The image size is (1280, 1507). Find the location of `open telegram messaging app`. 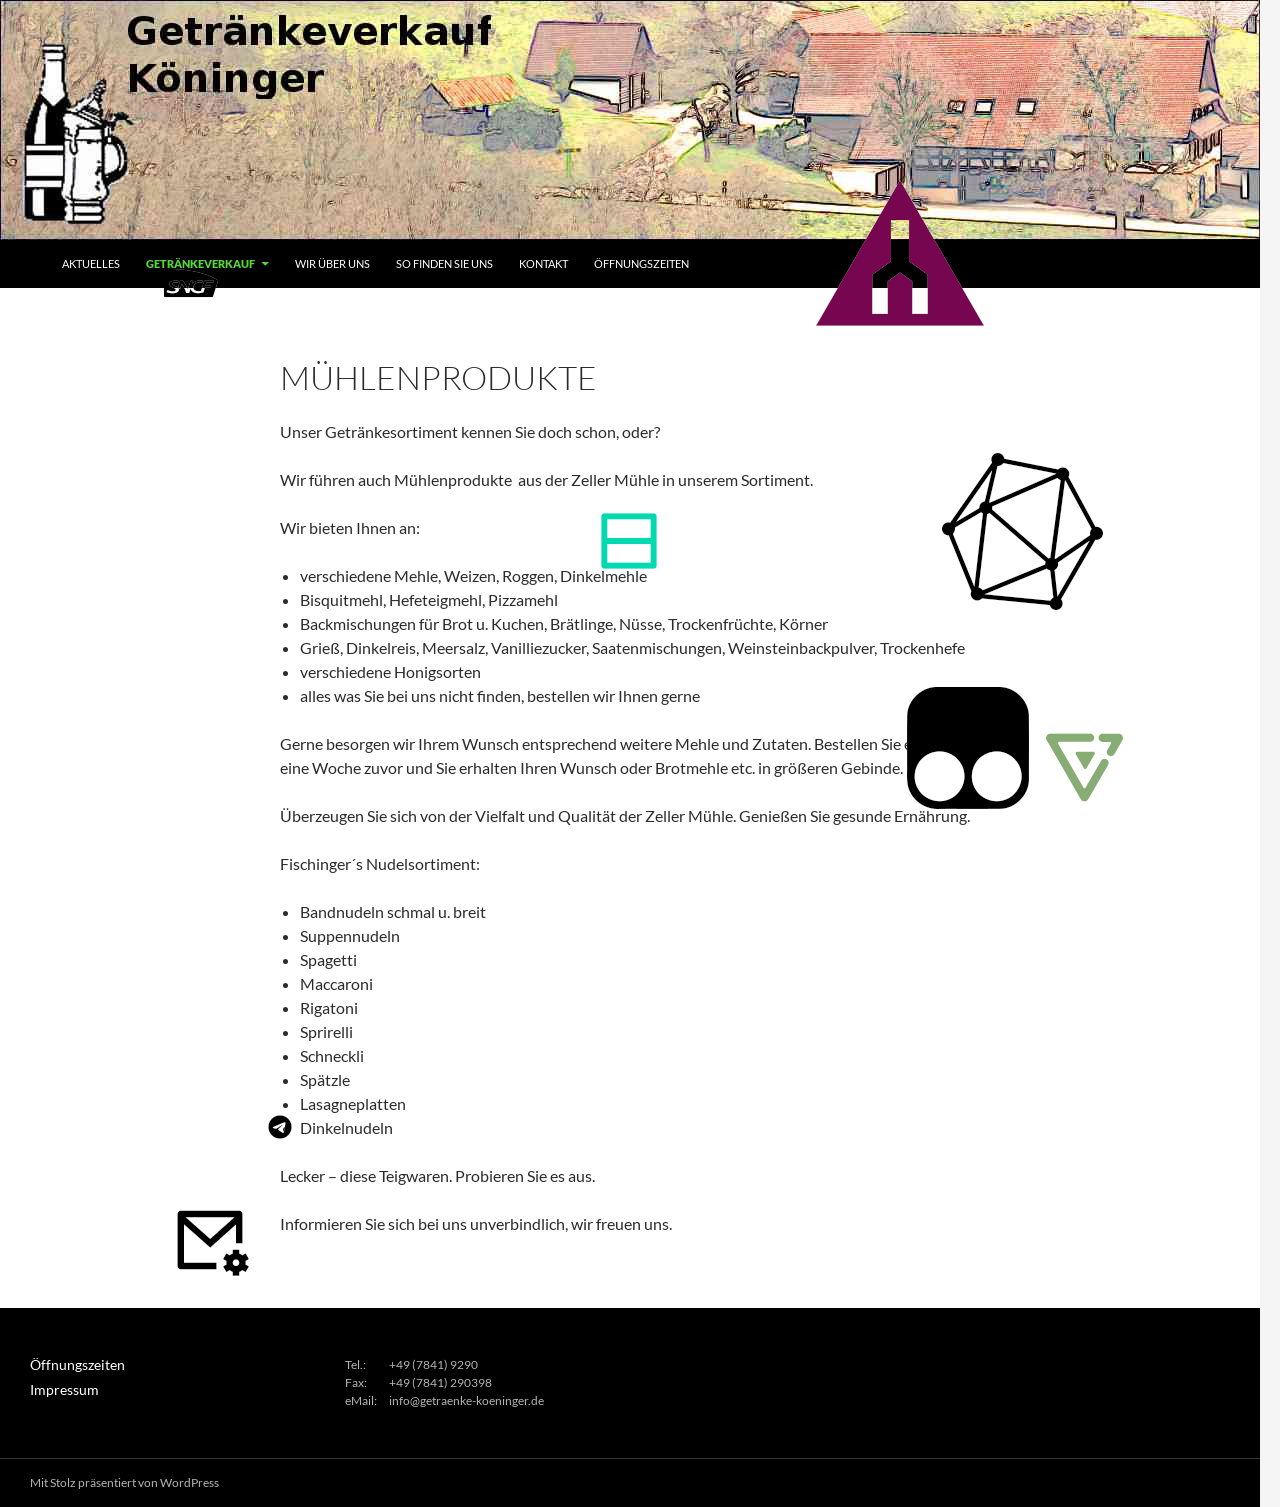

open telegram messaging app is located at coordinates (280, 1127).